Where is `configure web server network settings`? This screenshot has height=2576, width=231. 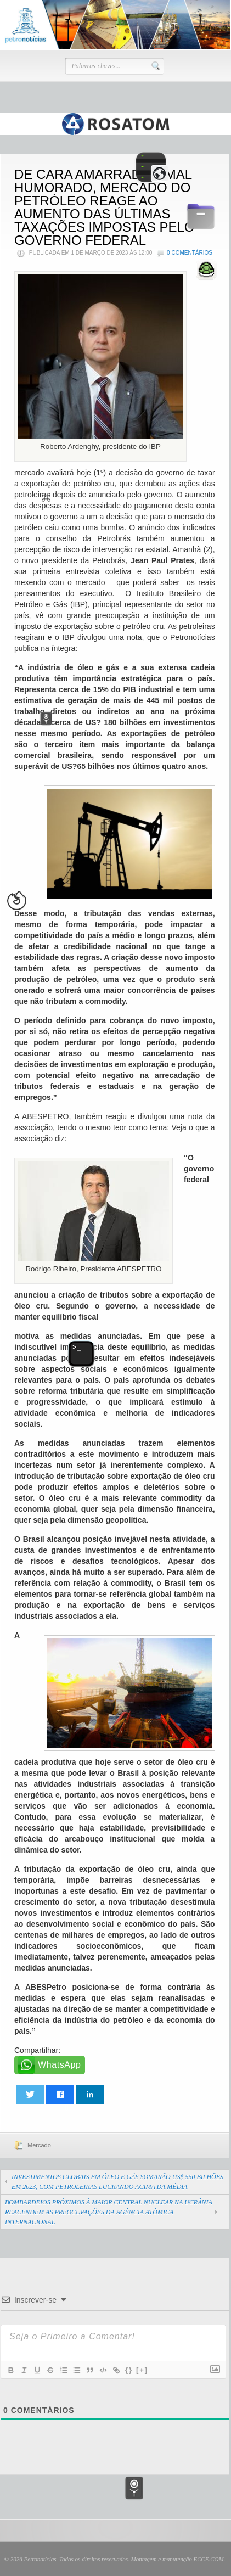 configure web server network settings is located at coordinates (151, 167).